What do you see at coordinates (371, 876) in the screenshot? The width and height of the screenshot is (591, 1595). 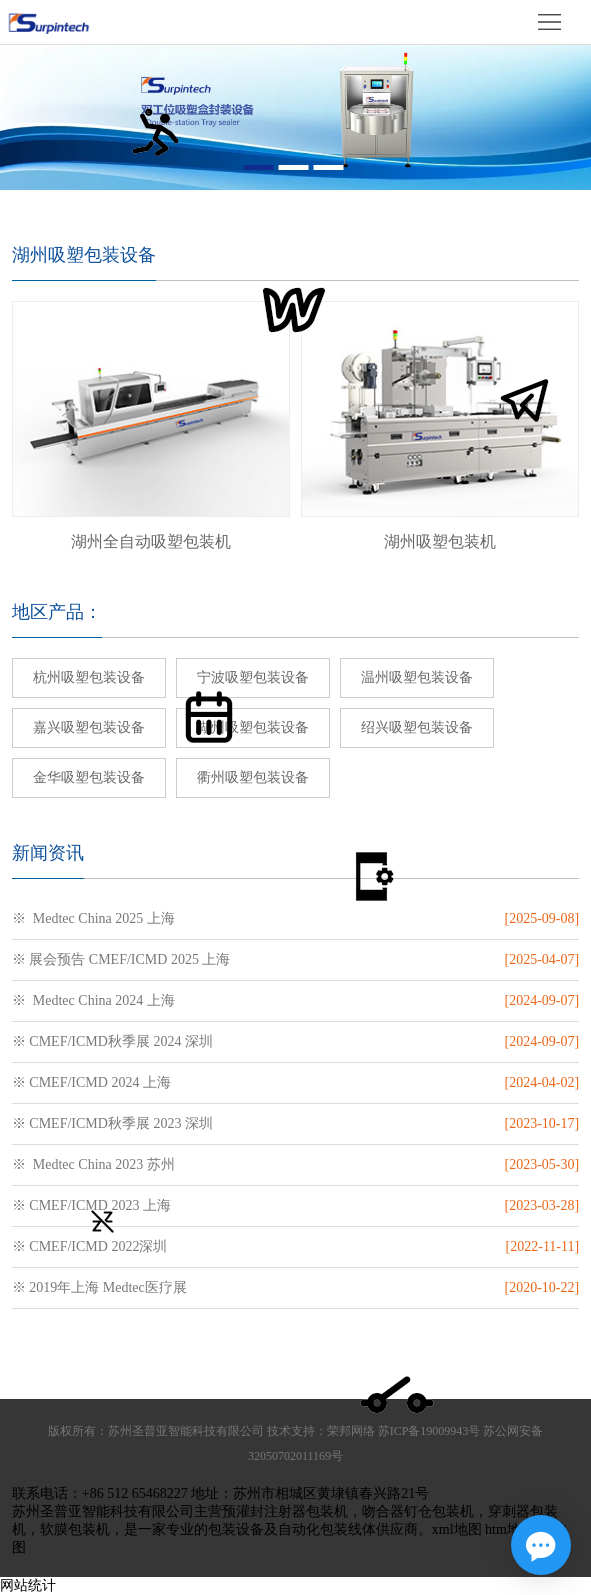 I see `access app settings` at bounding box center [371, 876].